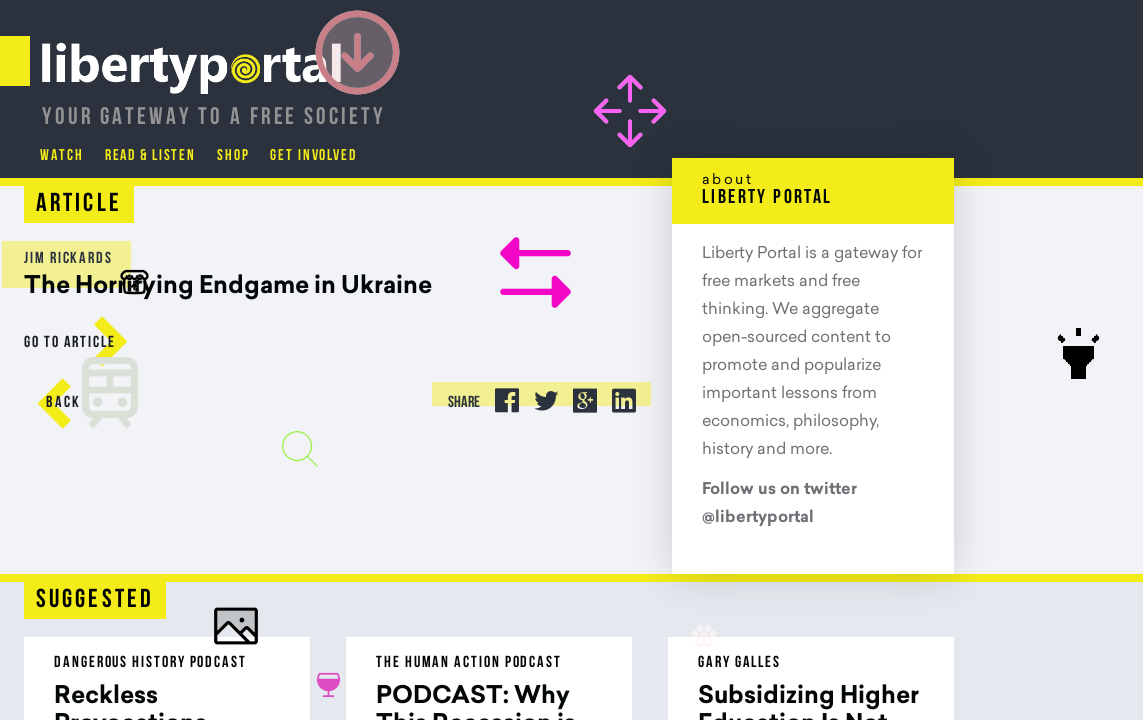 The width and height of the screenshot is (1143, 720). I want to click on visit itch.io game marketplace, so click(134, 281).